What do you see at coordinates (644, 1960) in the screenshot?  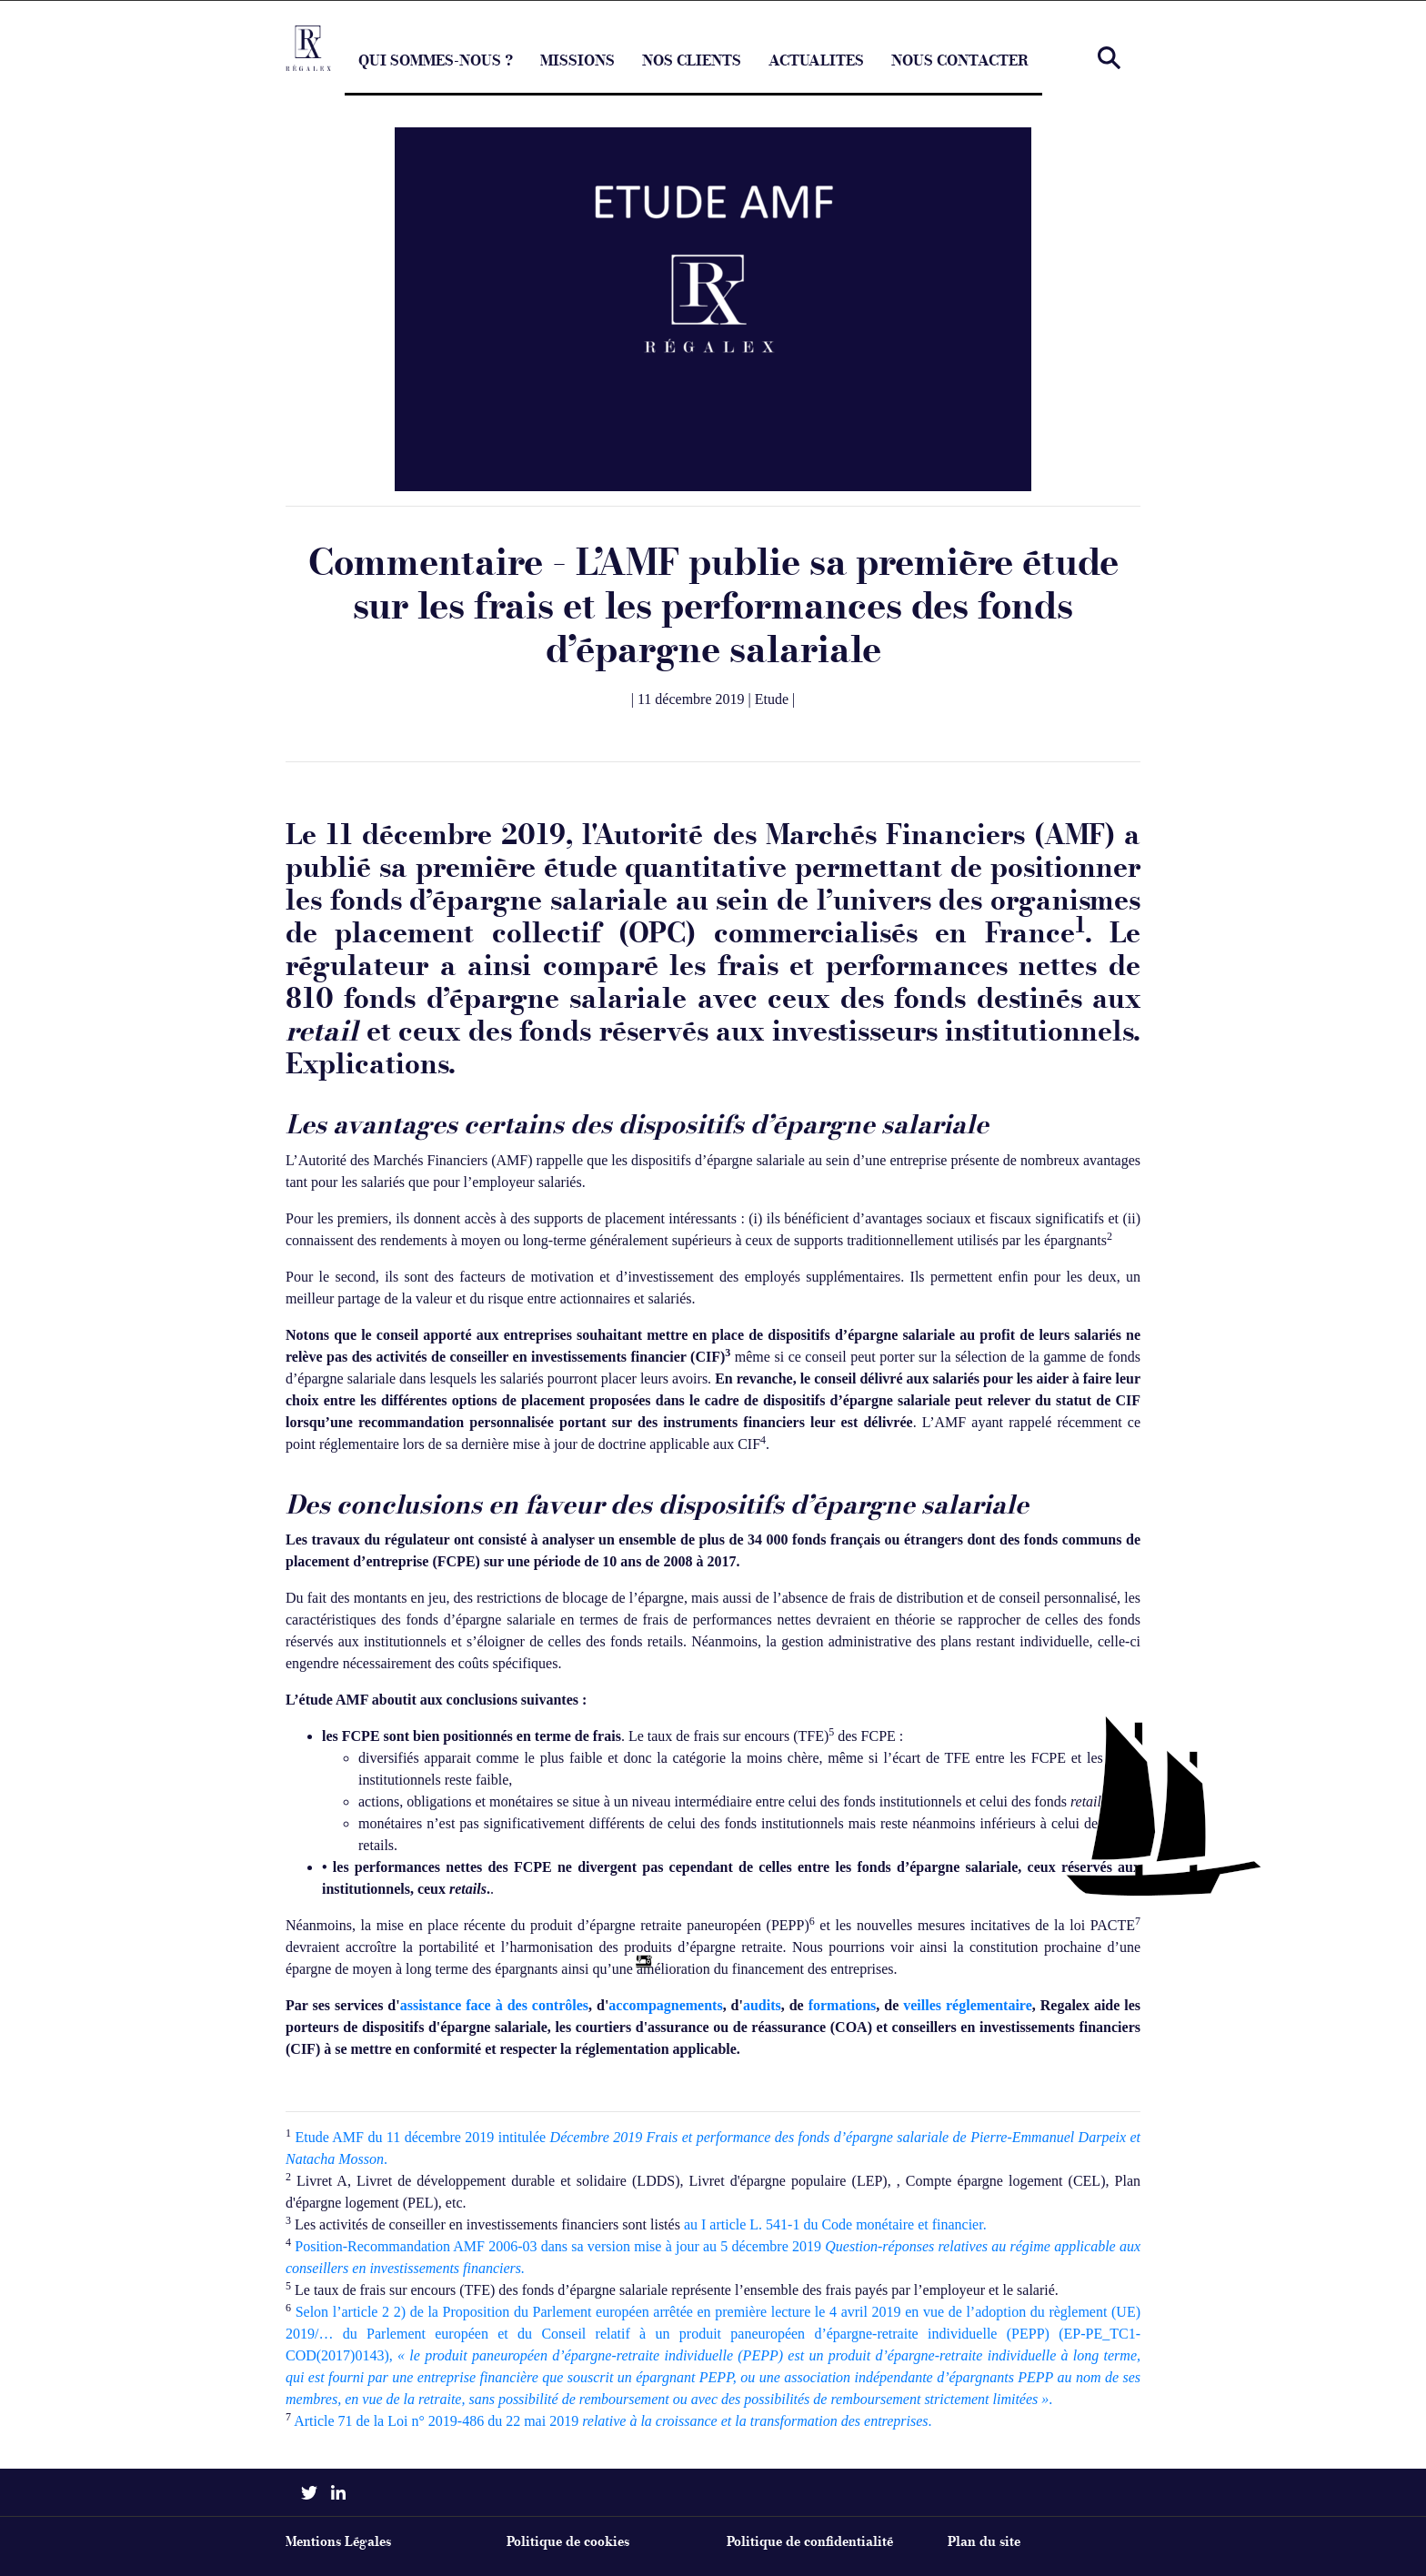 I see `access sewing or crafting tools` at bounding box center [644, 1960].